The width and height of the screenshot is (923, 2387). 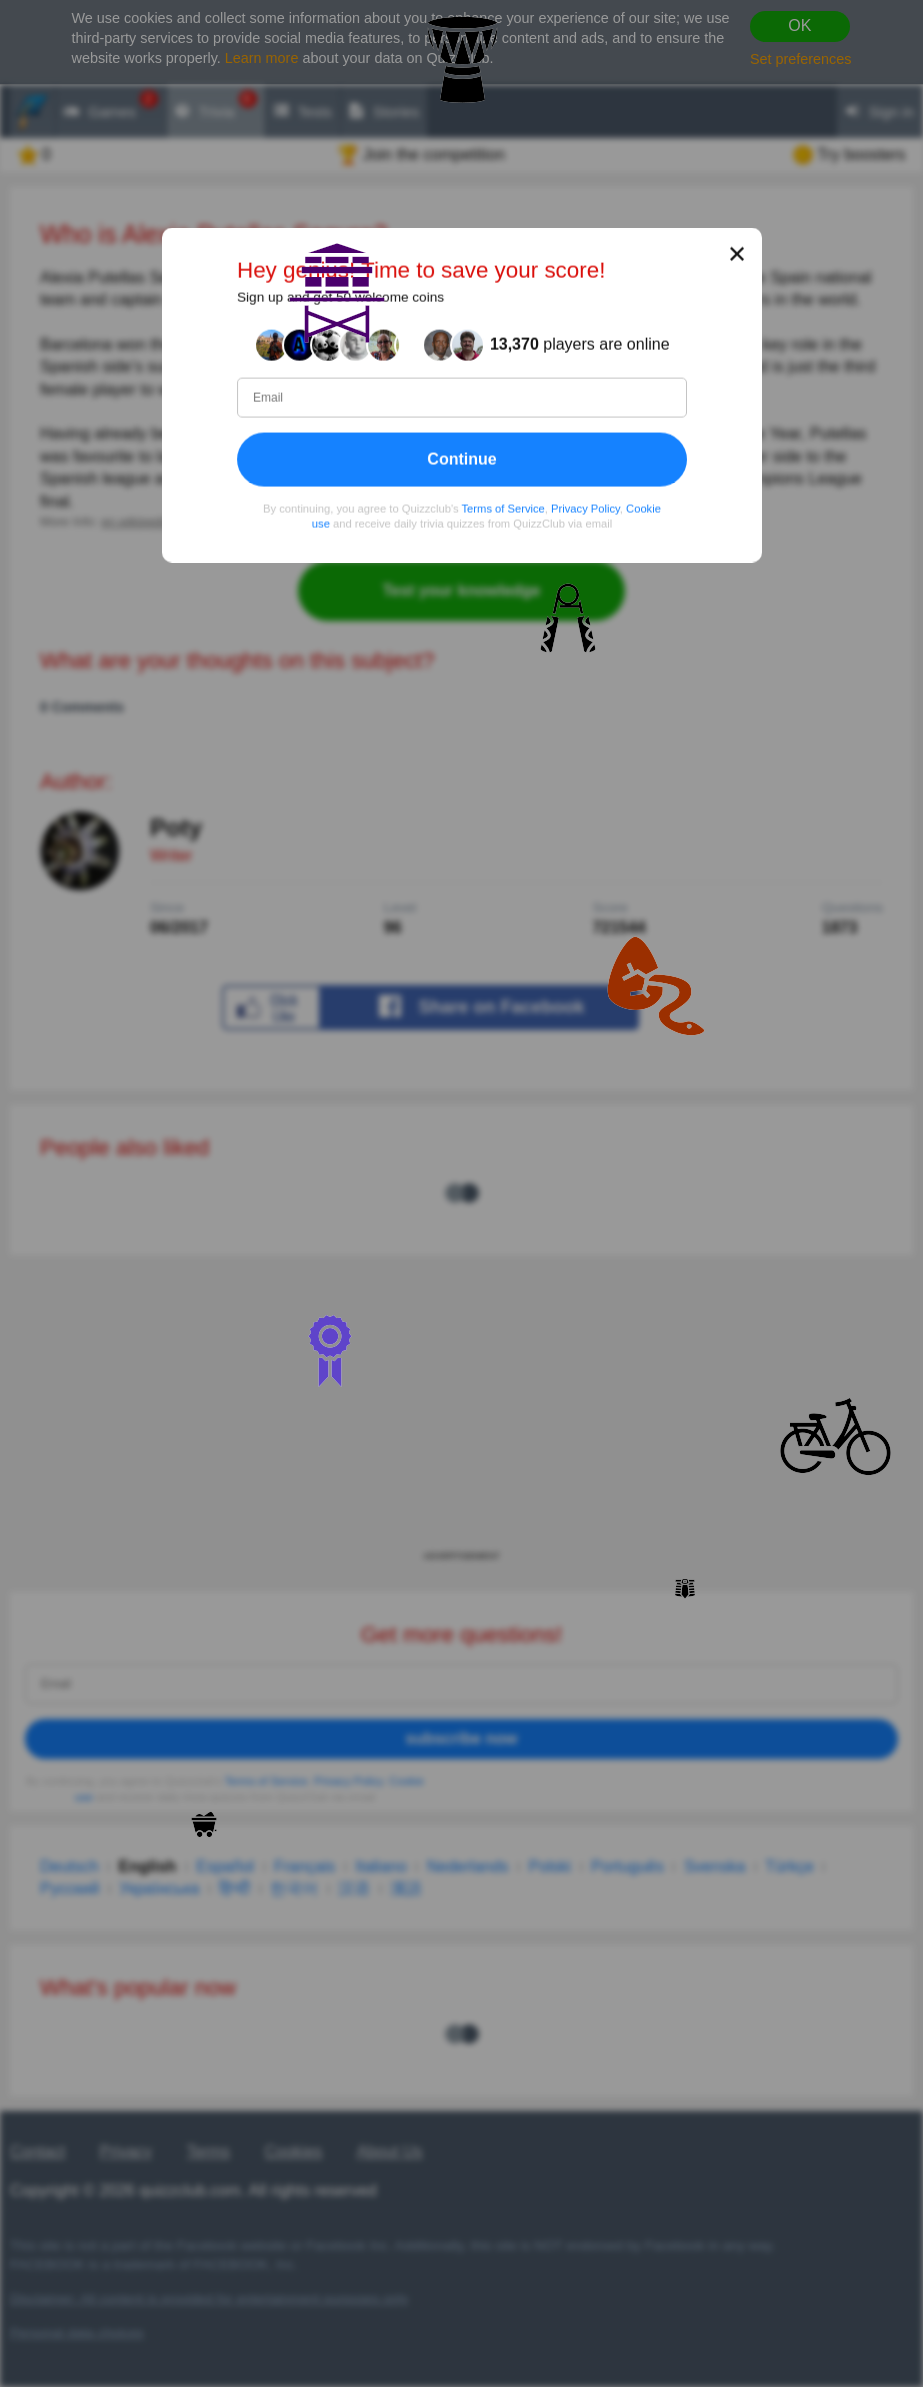 What do you see at coordinates (656, 986) in the screenshot?
I see `indicates a snake egg hatching in a game` at bounding box center [656, 986].